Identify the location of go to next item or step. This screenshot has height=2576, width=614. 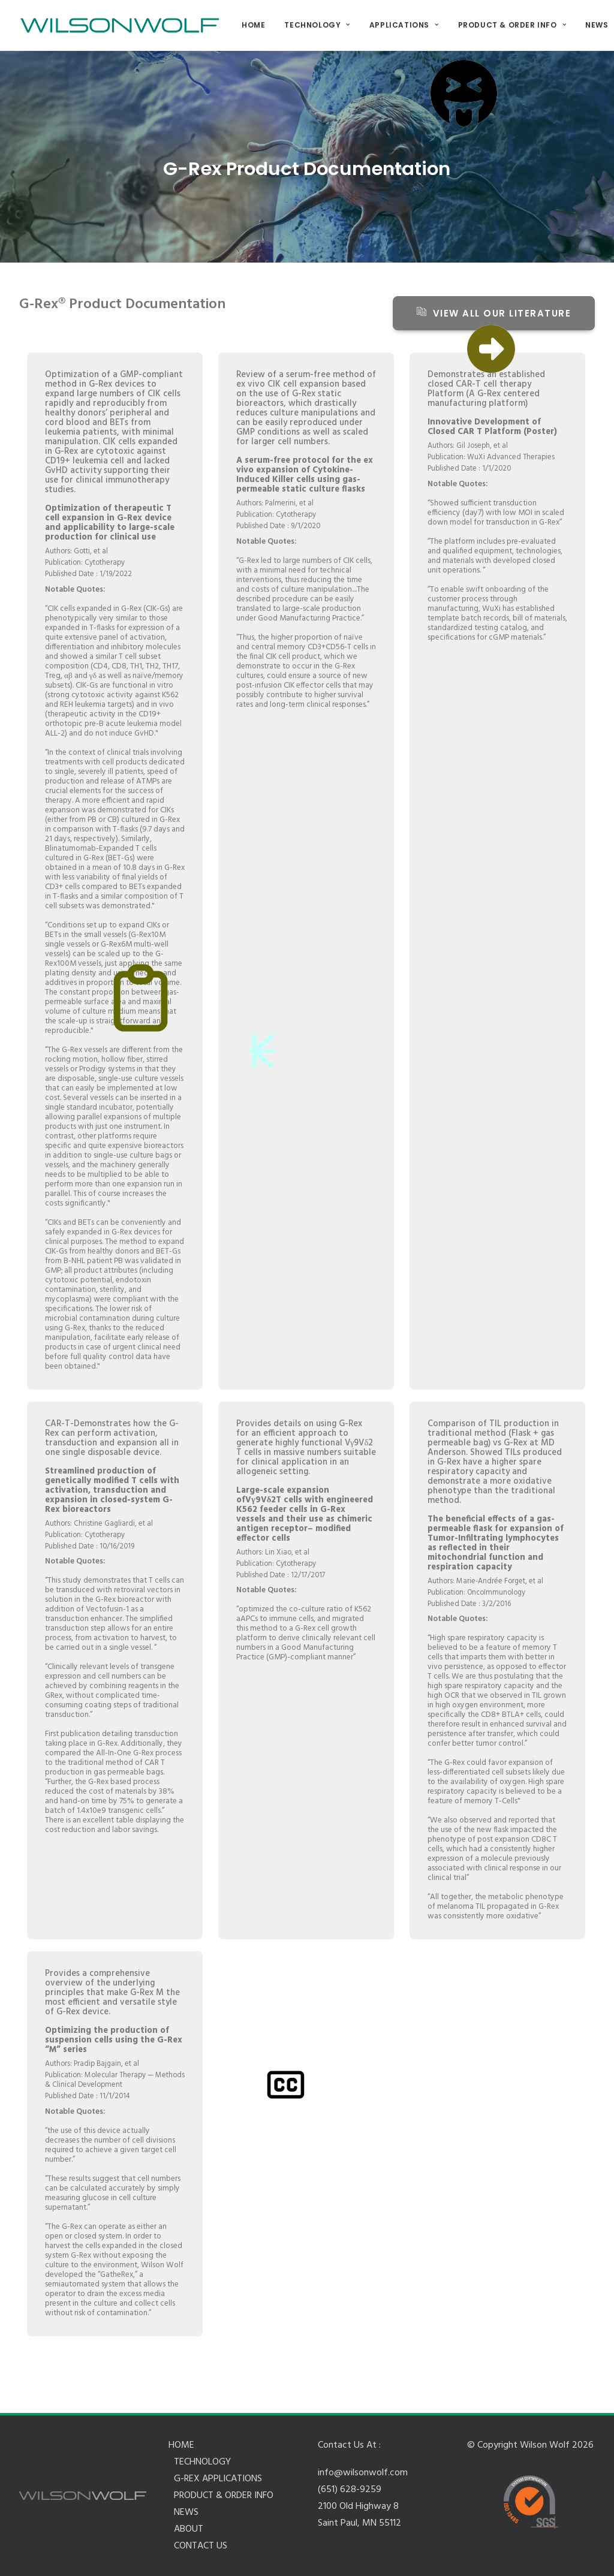
(491, 349).